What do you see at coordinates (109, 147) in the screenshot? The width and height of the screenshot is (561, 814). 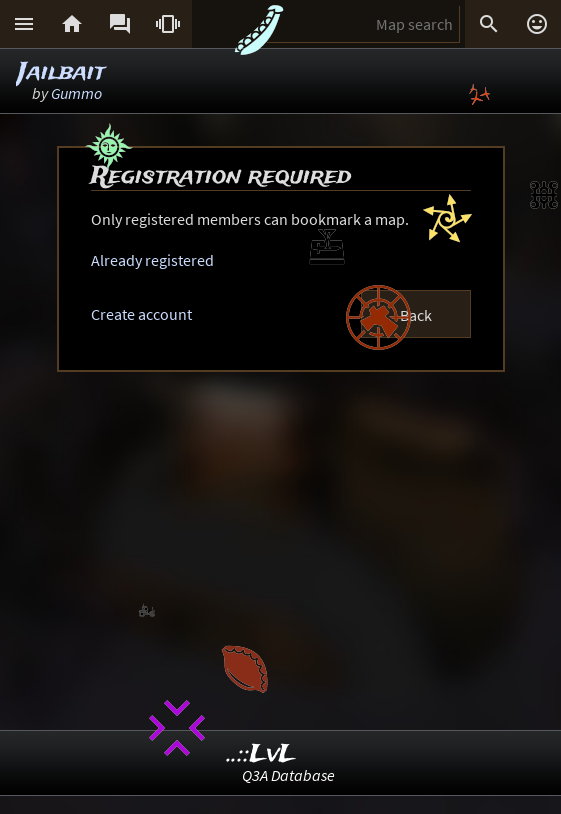 I see `decorative sun emblem for fantasy or medieval-themed game interface` at bounding box center [109, 147].